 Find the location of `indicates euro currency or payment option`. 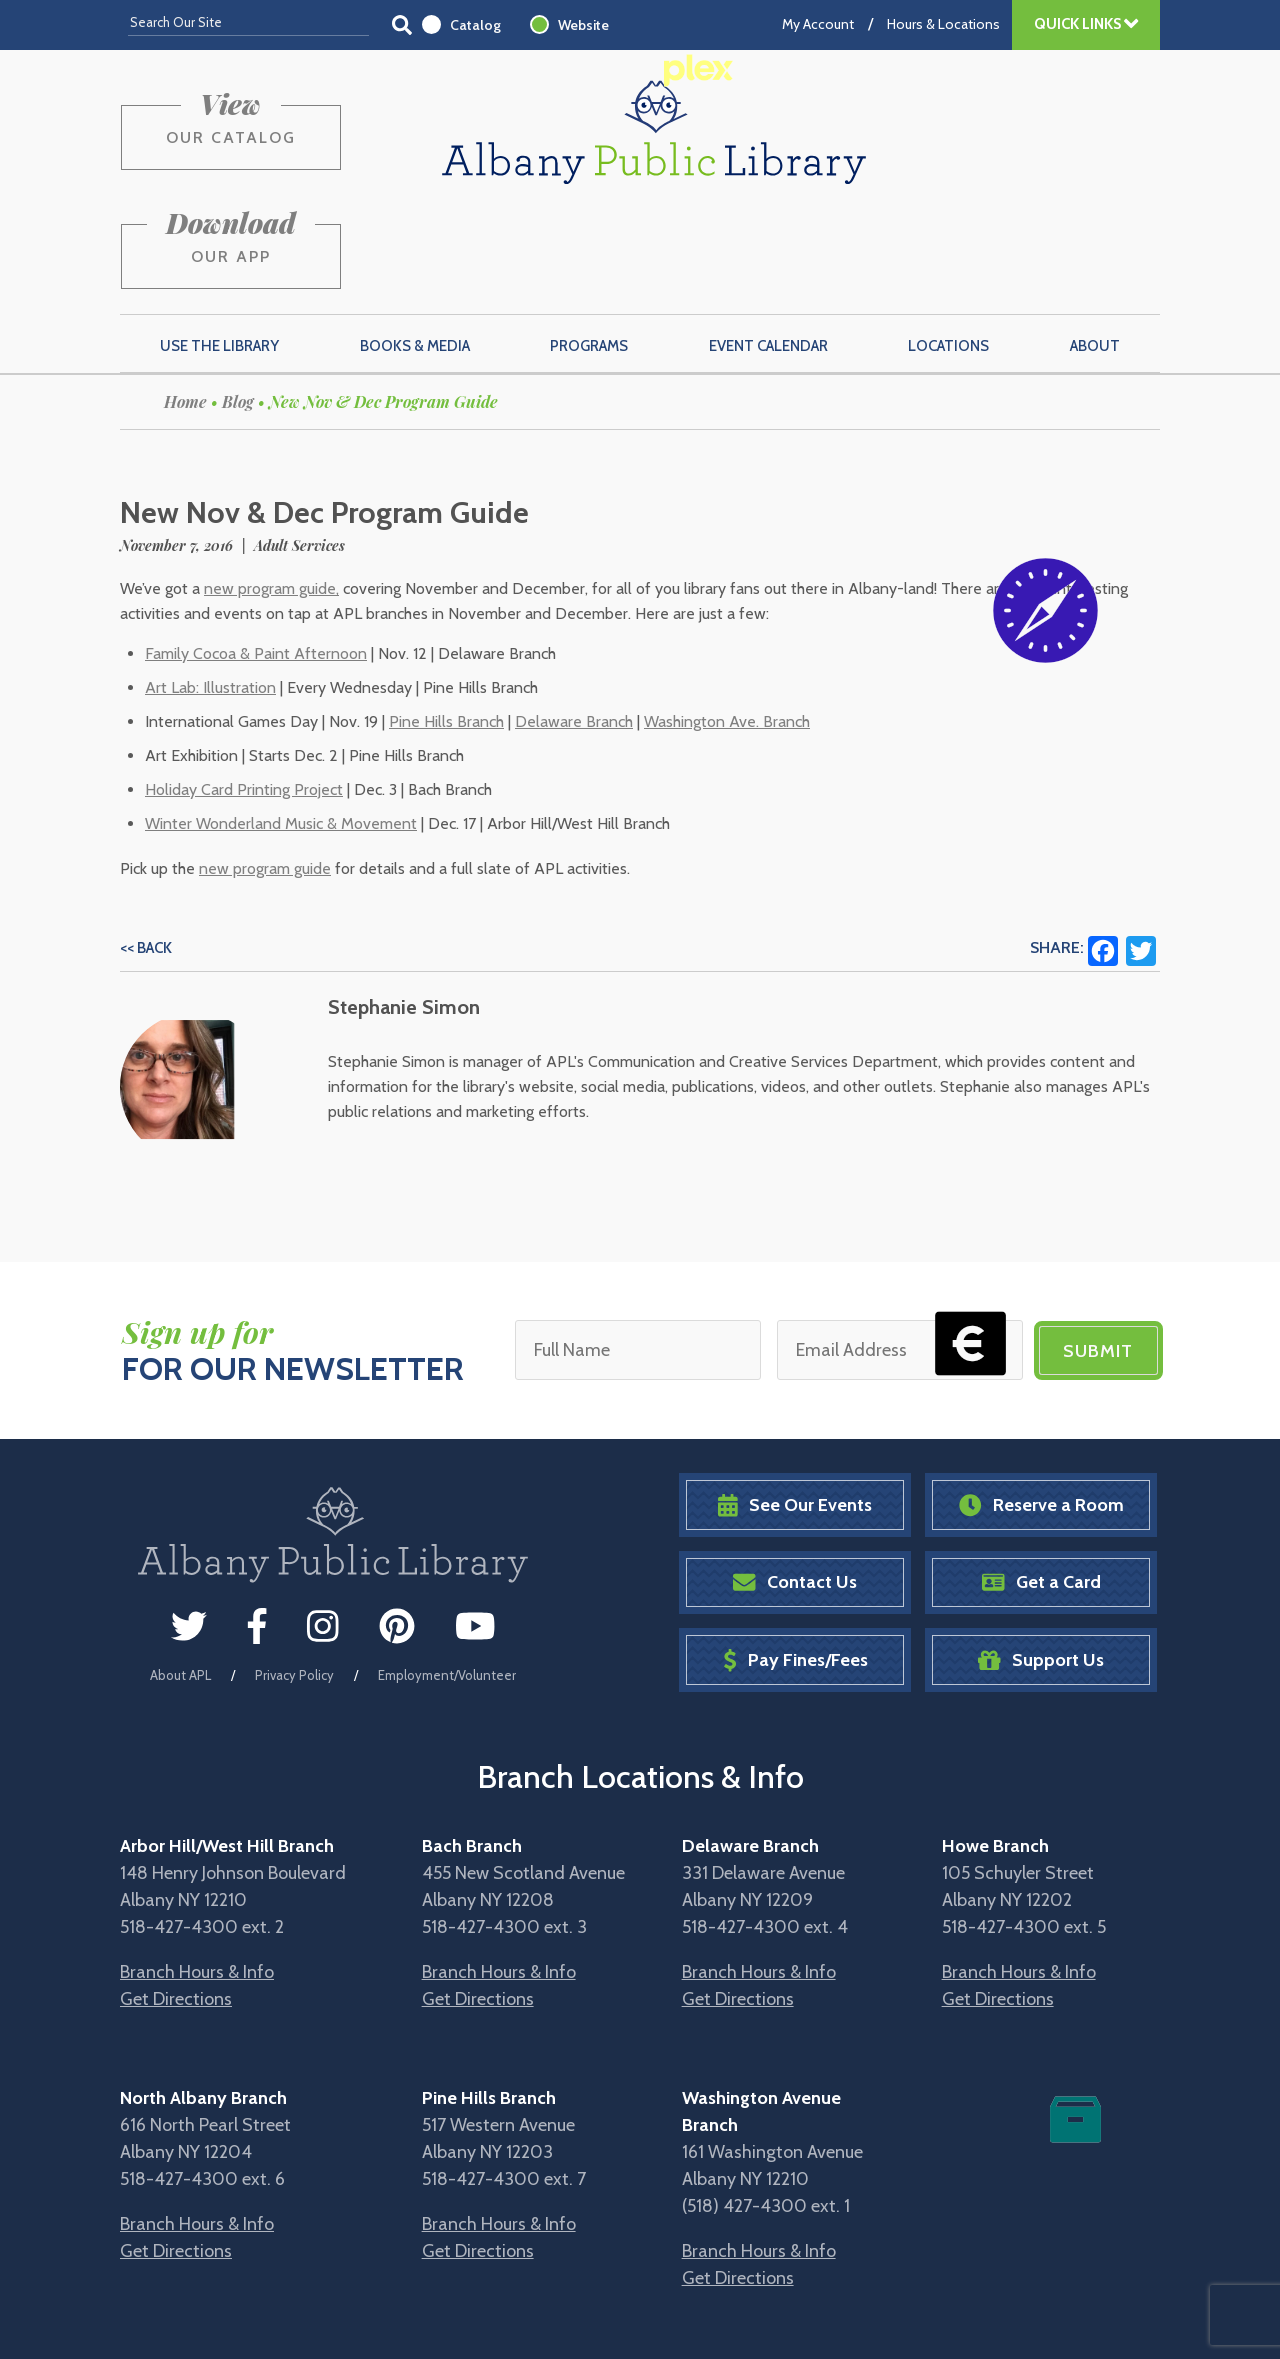

indicates euro currency or payment option is located at coordinates (970, 1343).